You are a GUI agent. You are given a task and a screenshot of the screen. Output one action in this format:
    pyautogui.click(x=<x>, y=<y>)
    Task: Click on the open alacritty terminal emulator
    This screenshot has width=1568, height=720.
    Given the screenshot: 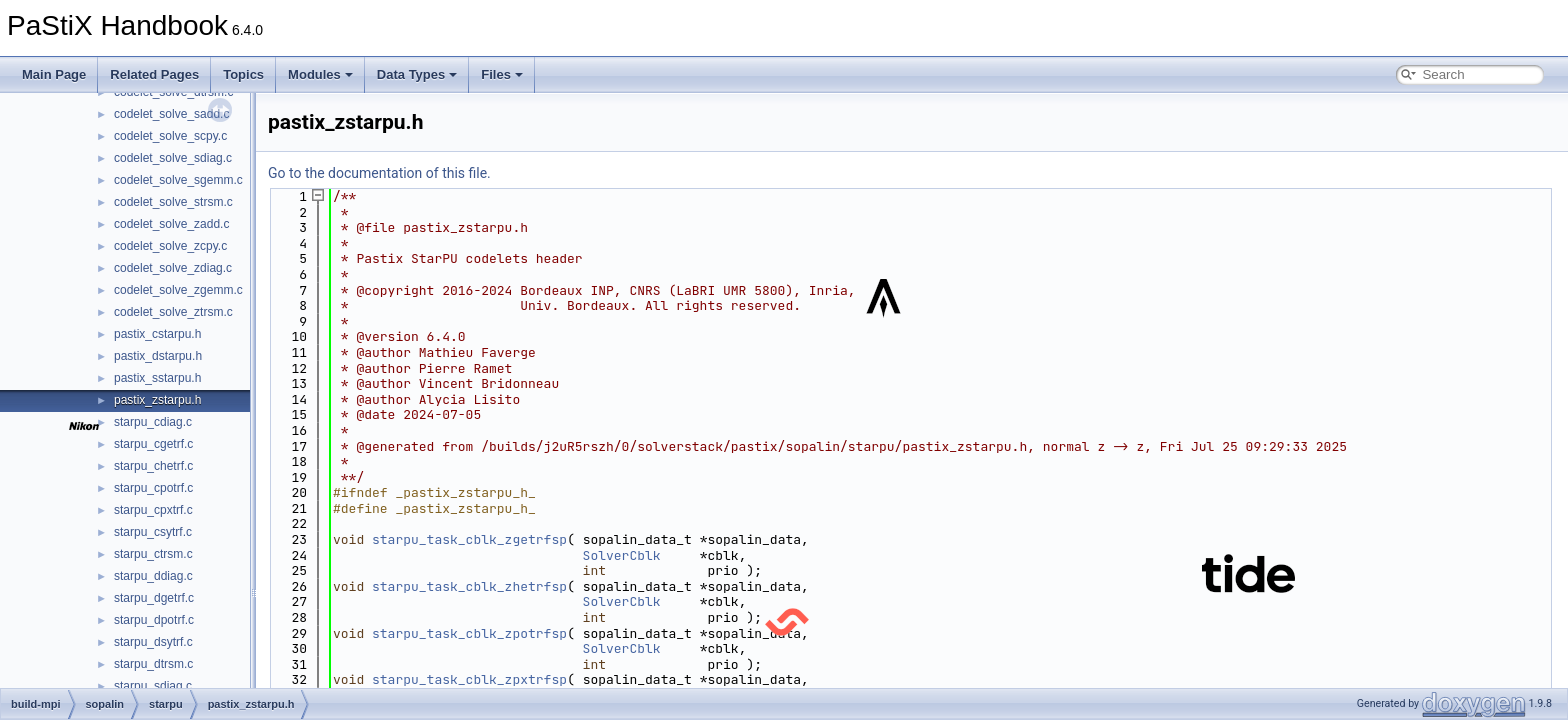 What is the action you would take?
    pyautogui.click(x=883, y=298)
    